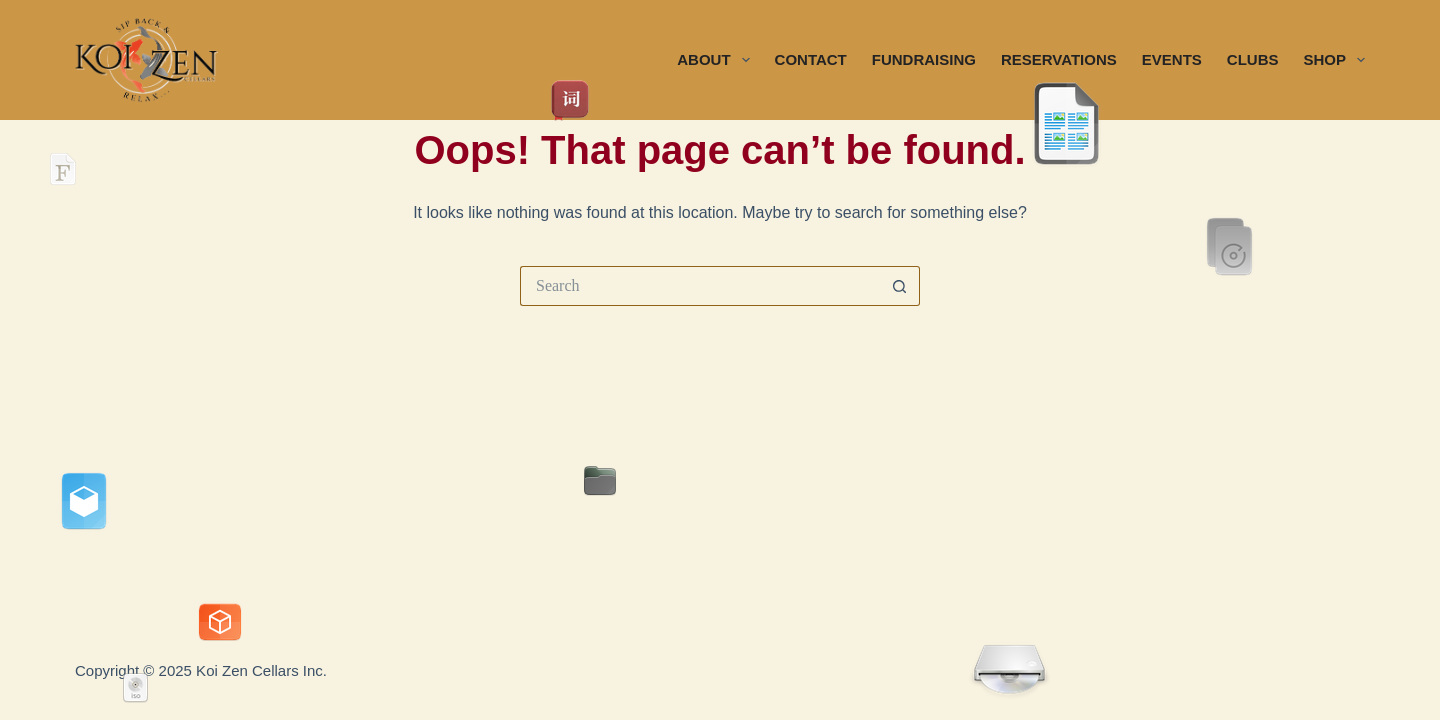 This screenshot has height=720, width=1440. I want to click on a CD/DVD disc image file (.iso format), so click(135, 687).